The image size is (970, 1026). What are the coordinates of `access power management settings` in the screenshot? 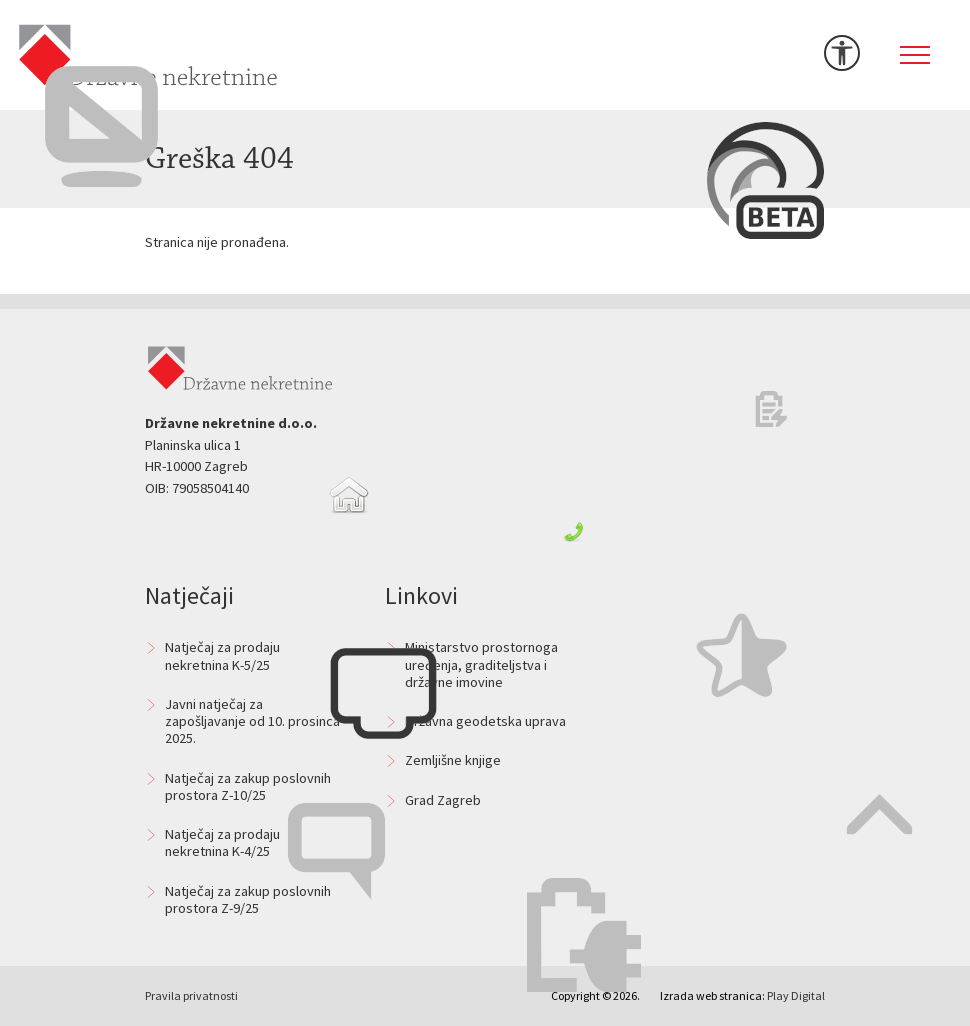 It's located at (584, 935).